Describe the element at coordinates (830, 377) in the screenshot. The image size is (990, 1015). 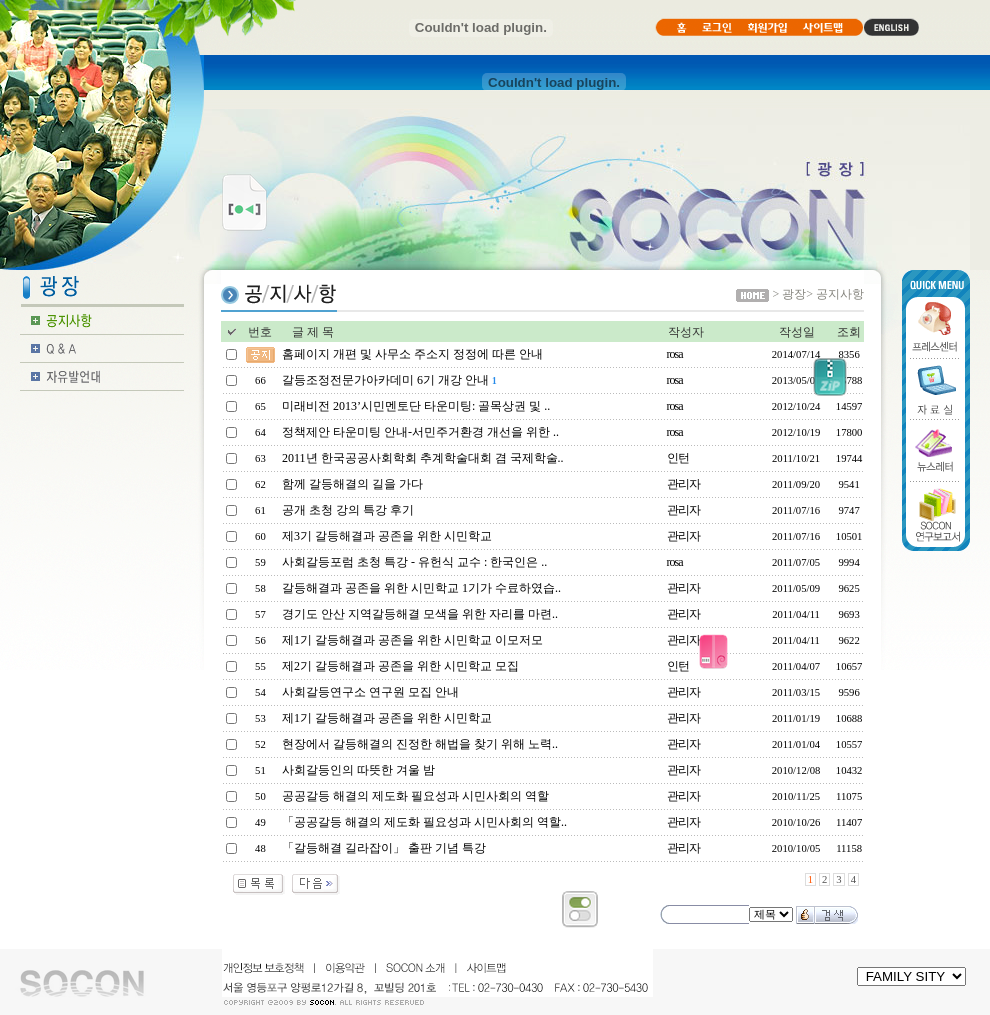
I see `open a compressed zip archive` at that location.